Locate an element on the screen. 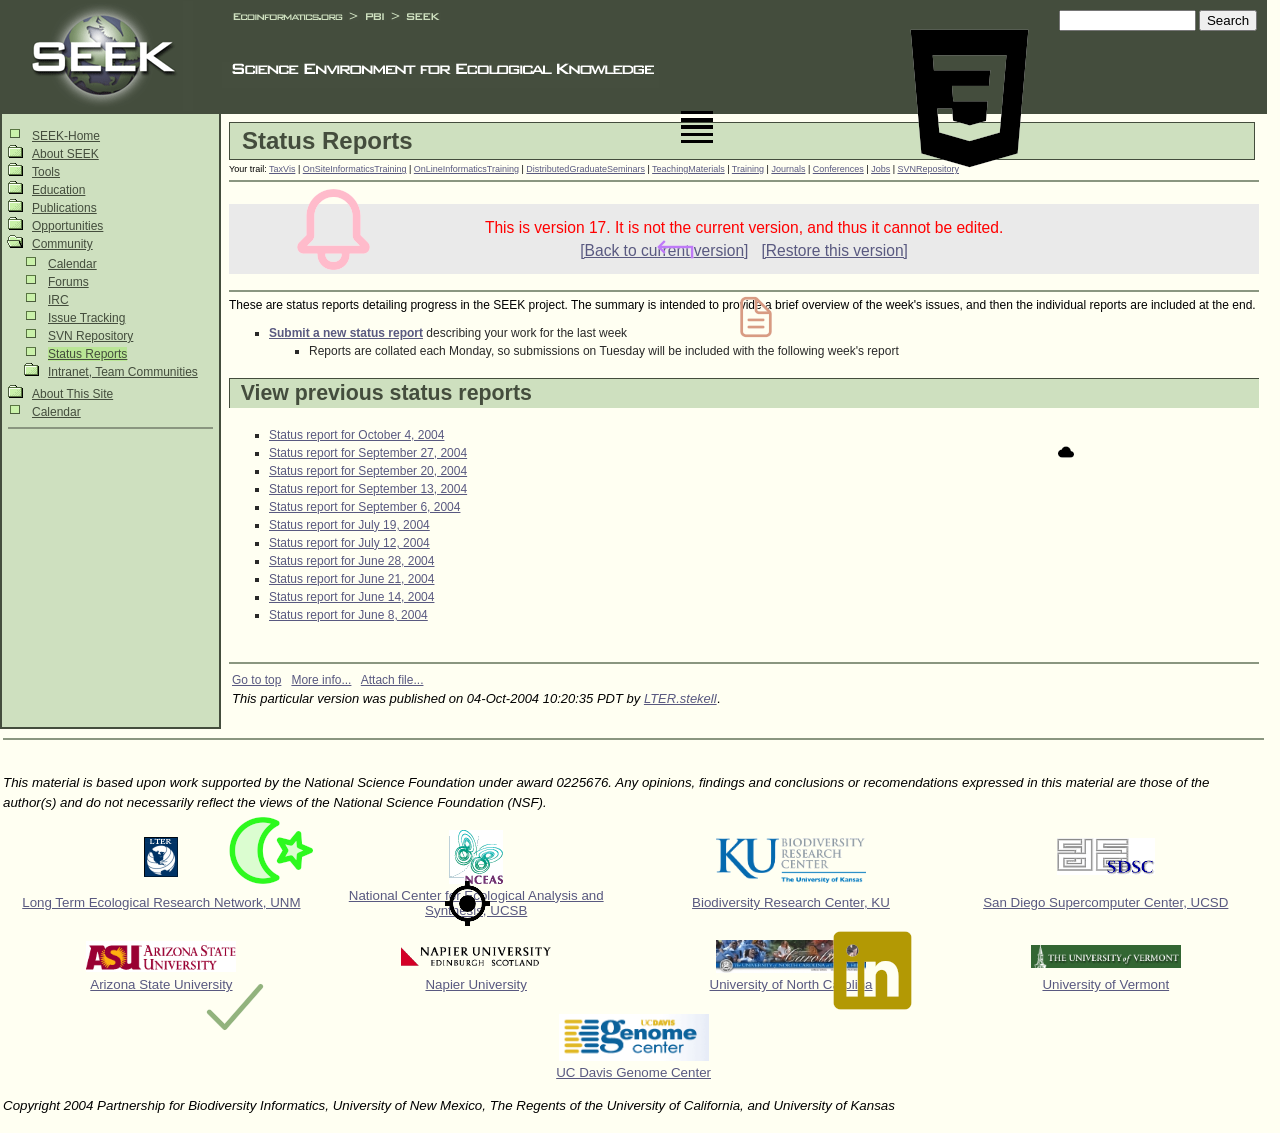  confirm or submit an action is located at coordinates (235, 1007).